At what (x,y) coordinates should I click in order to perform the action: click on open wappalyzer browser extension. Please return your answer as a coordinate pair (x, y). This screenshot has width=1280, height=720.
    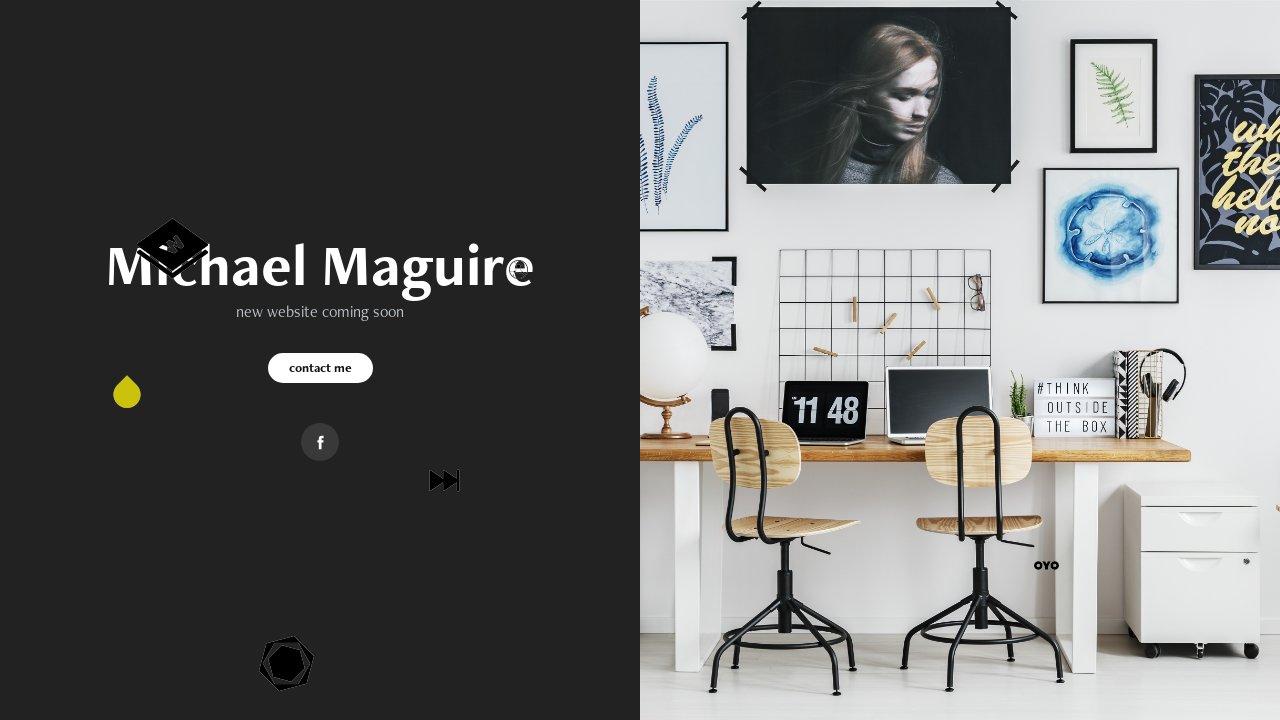
    Looking at the image, I should click on (172, 248).